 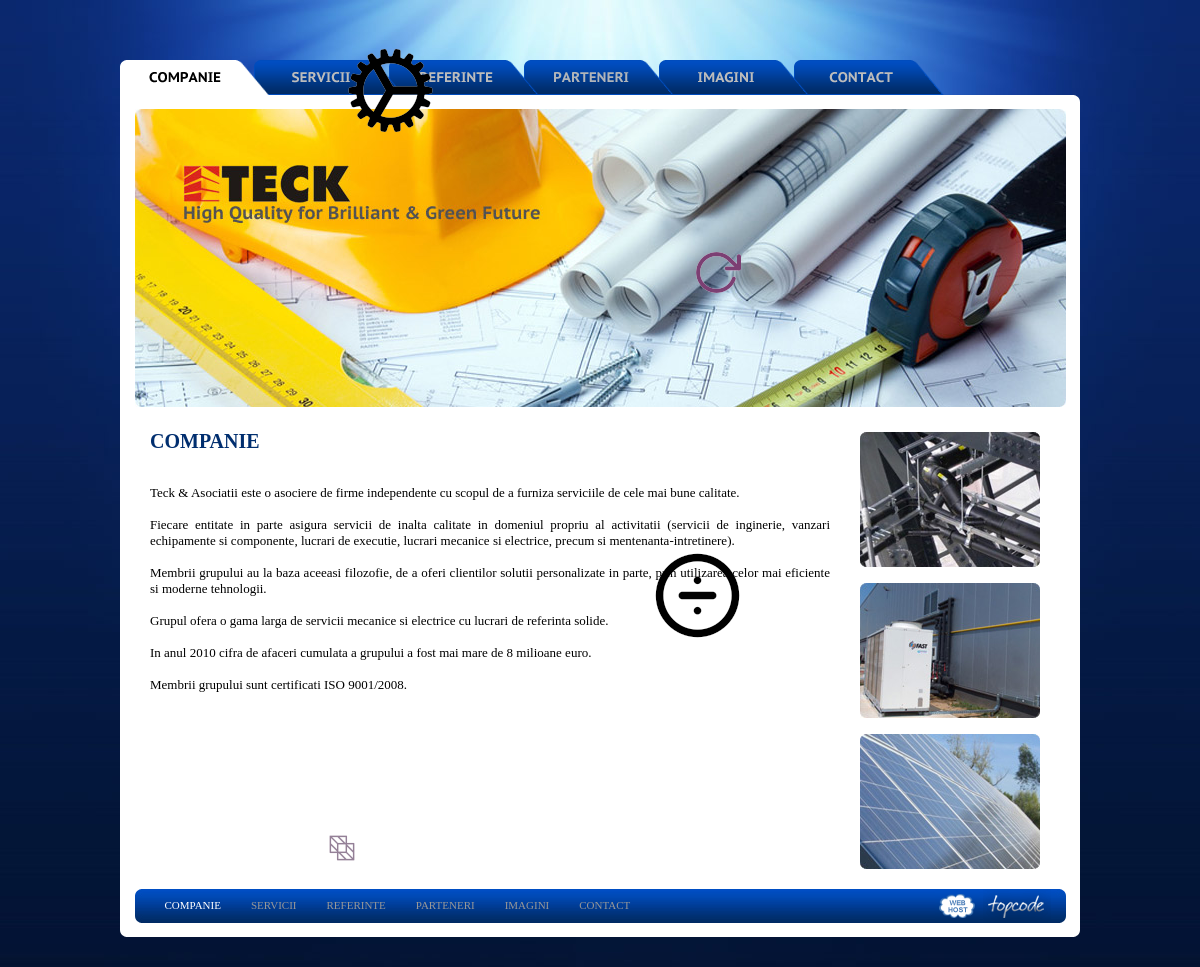 I want to click on access settings, so click(x=390, y=90).